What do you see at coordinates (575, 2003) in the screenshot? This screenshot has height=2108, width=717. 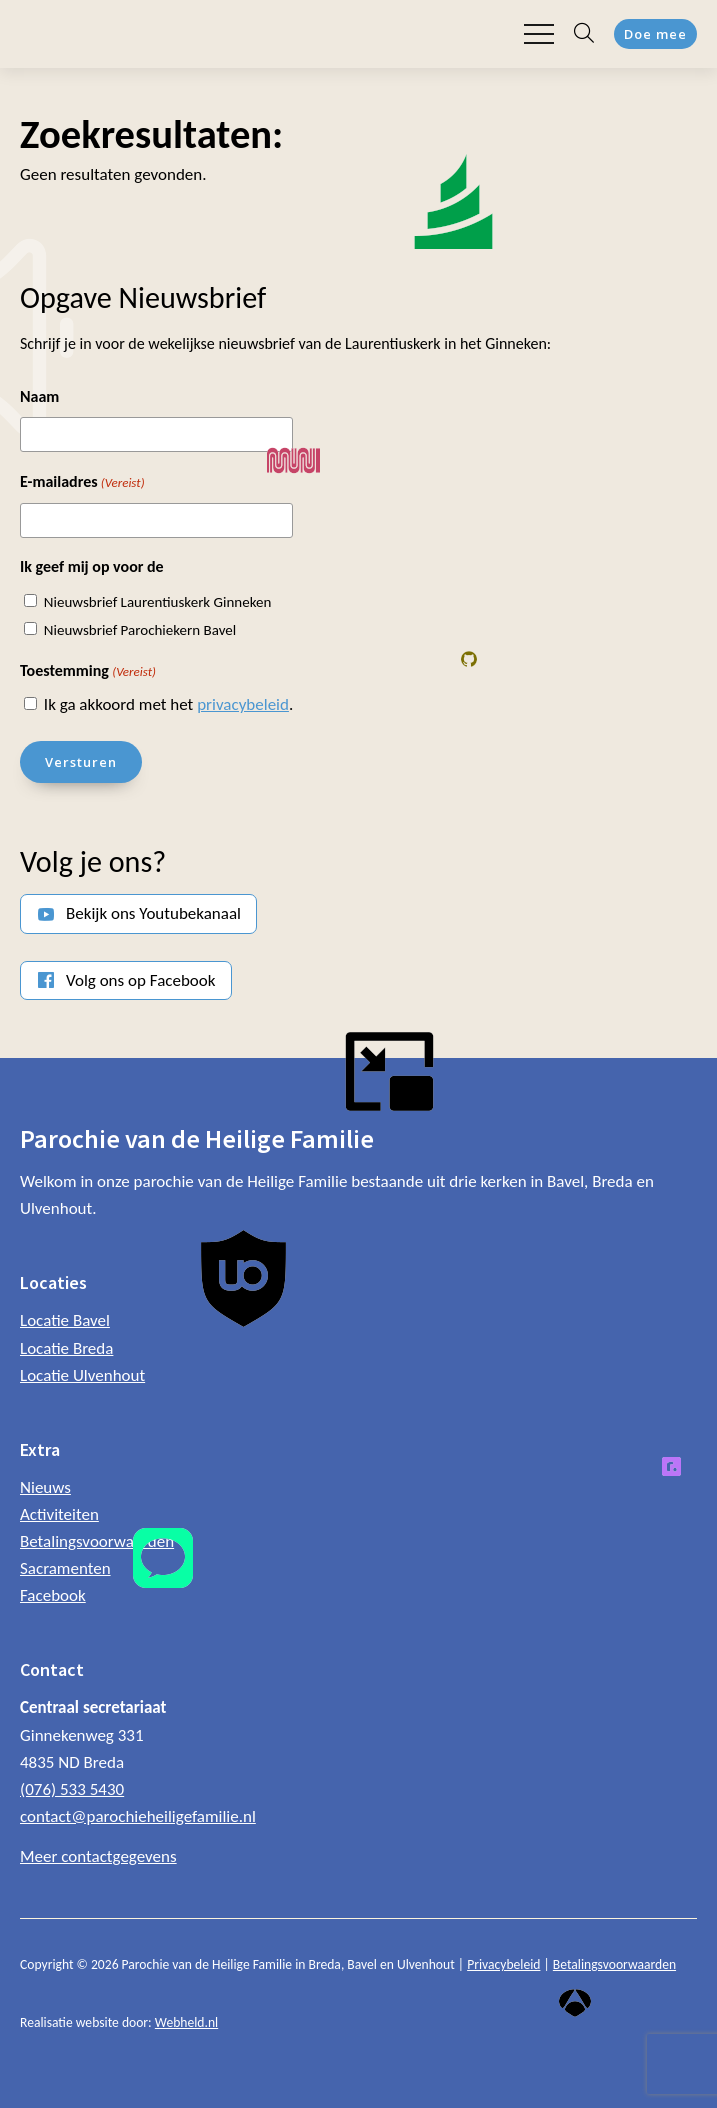 I see `open the Antena 3 app` at bounding box center [575, 2003].